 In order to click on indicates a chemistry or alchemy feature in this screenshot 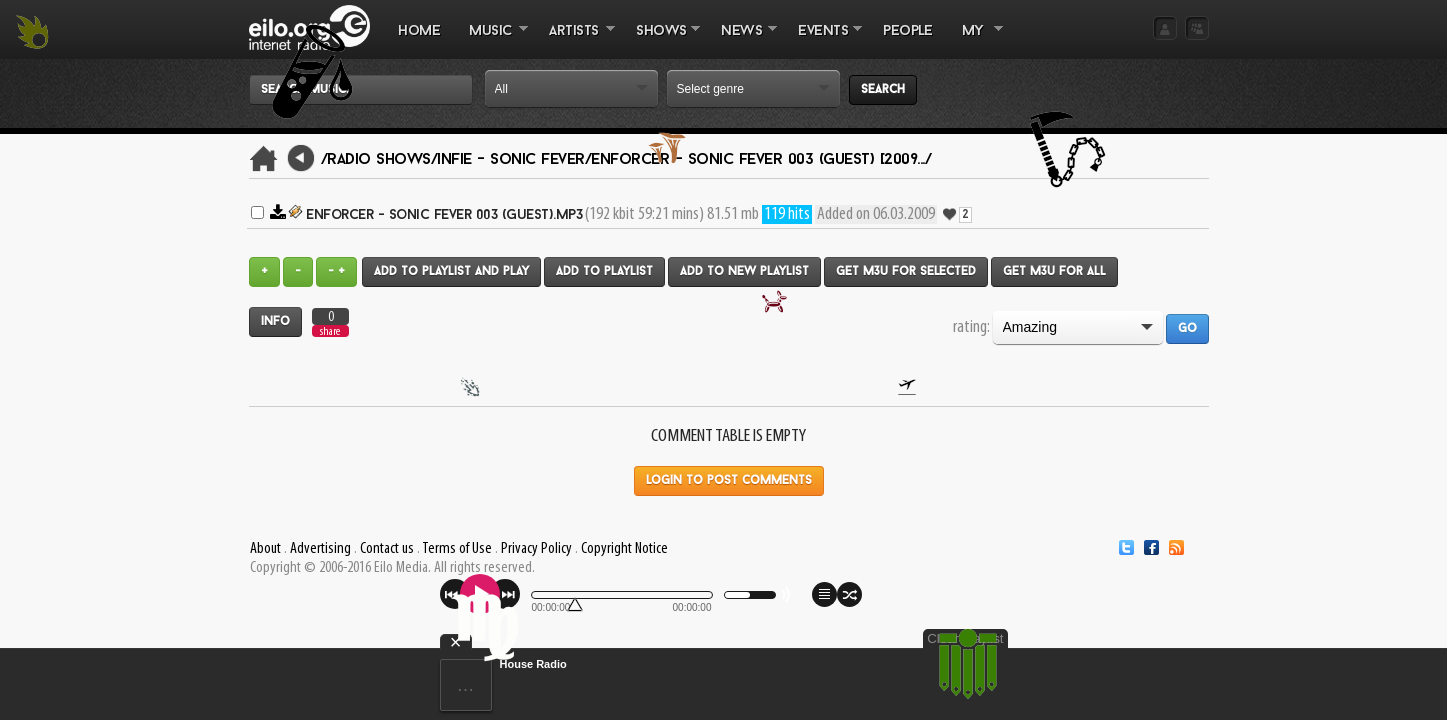, I will do `click(309, 72)`.